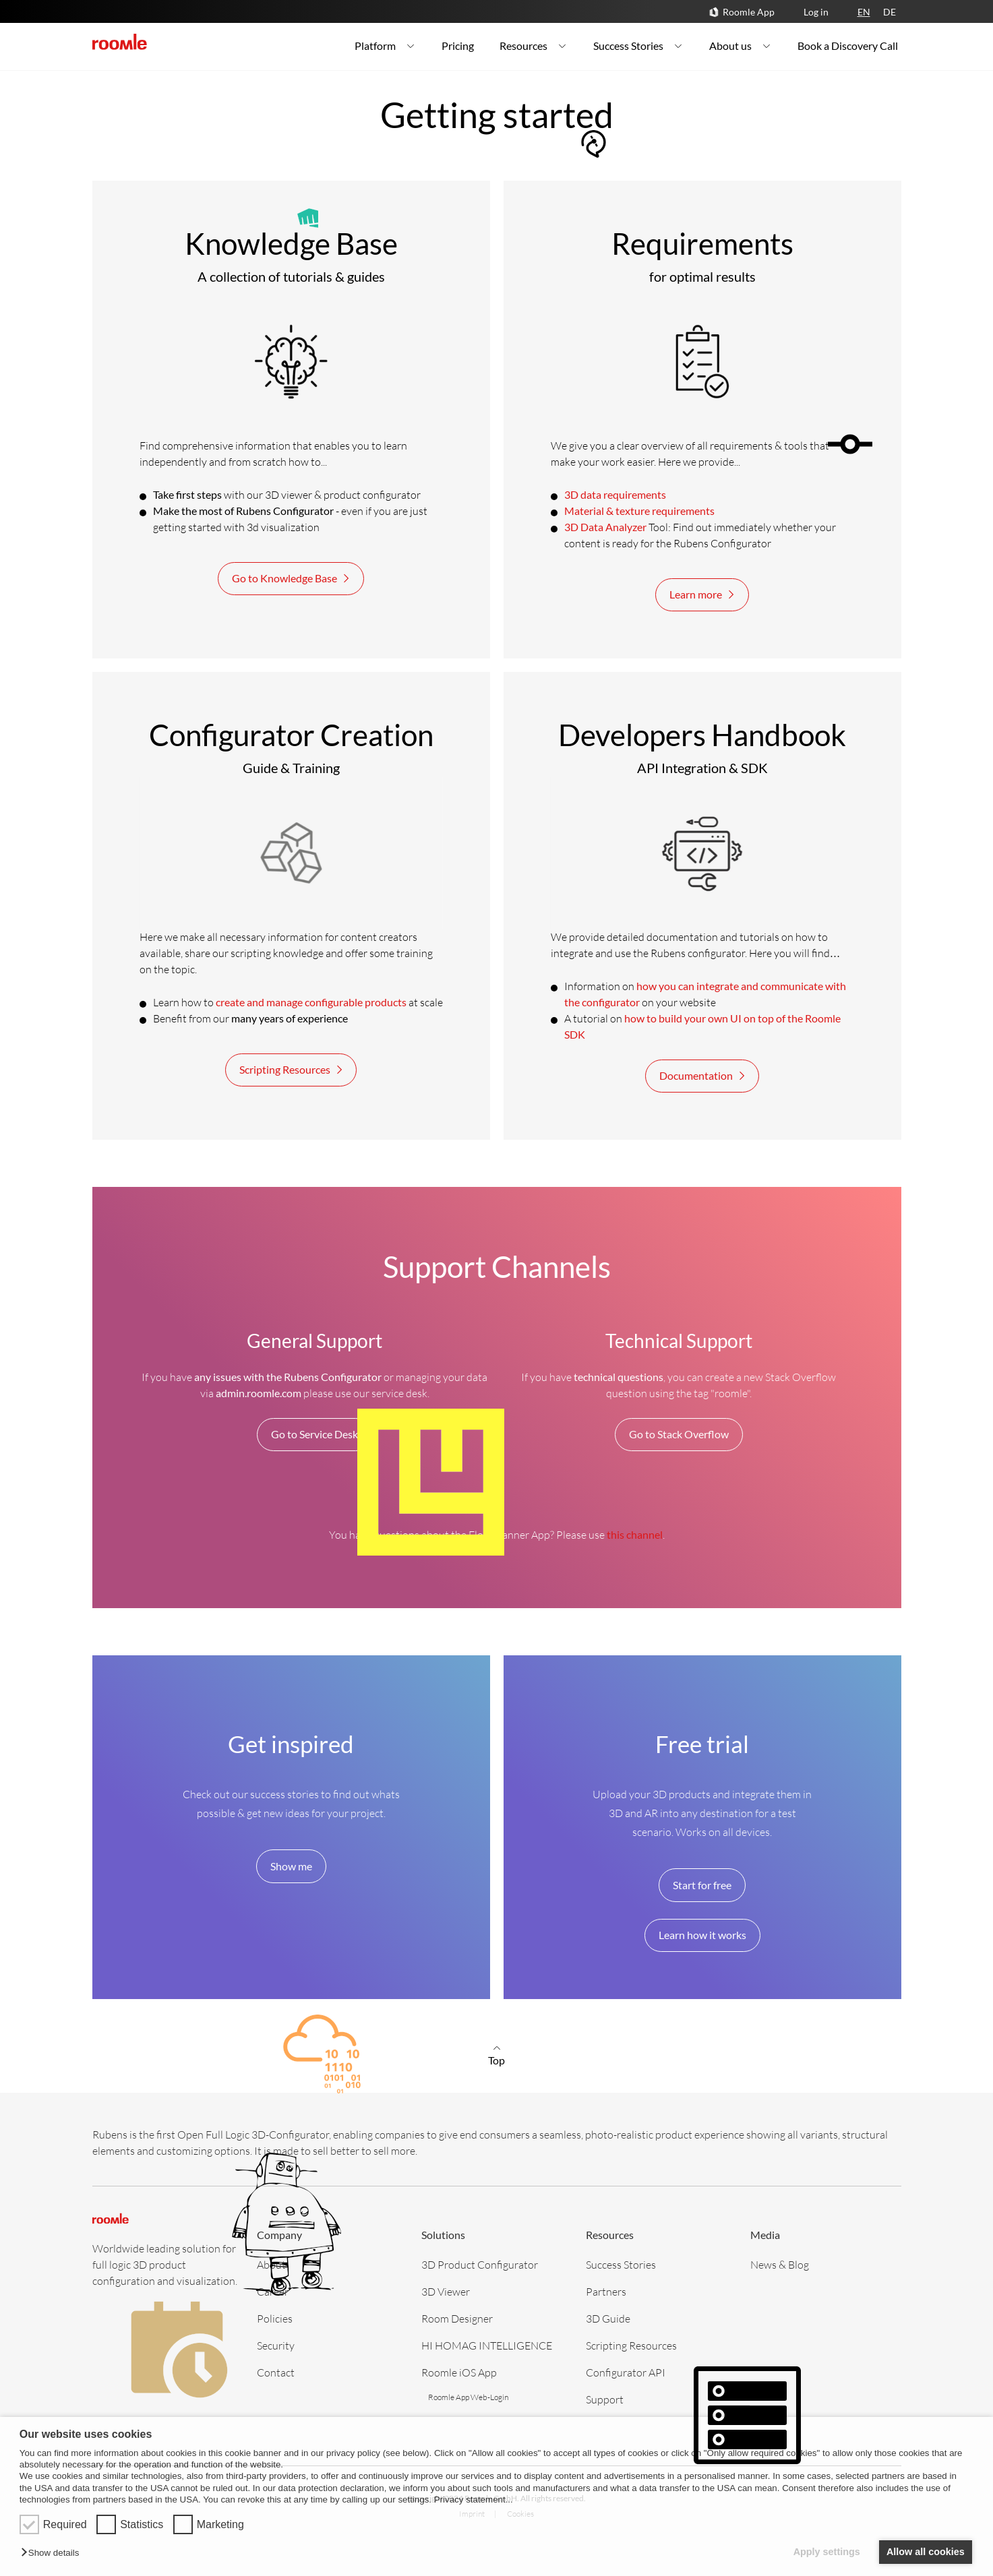  I want to click on view scheduled events or appointments, so click(177, 2352).